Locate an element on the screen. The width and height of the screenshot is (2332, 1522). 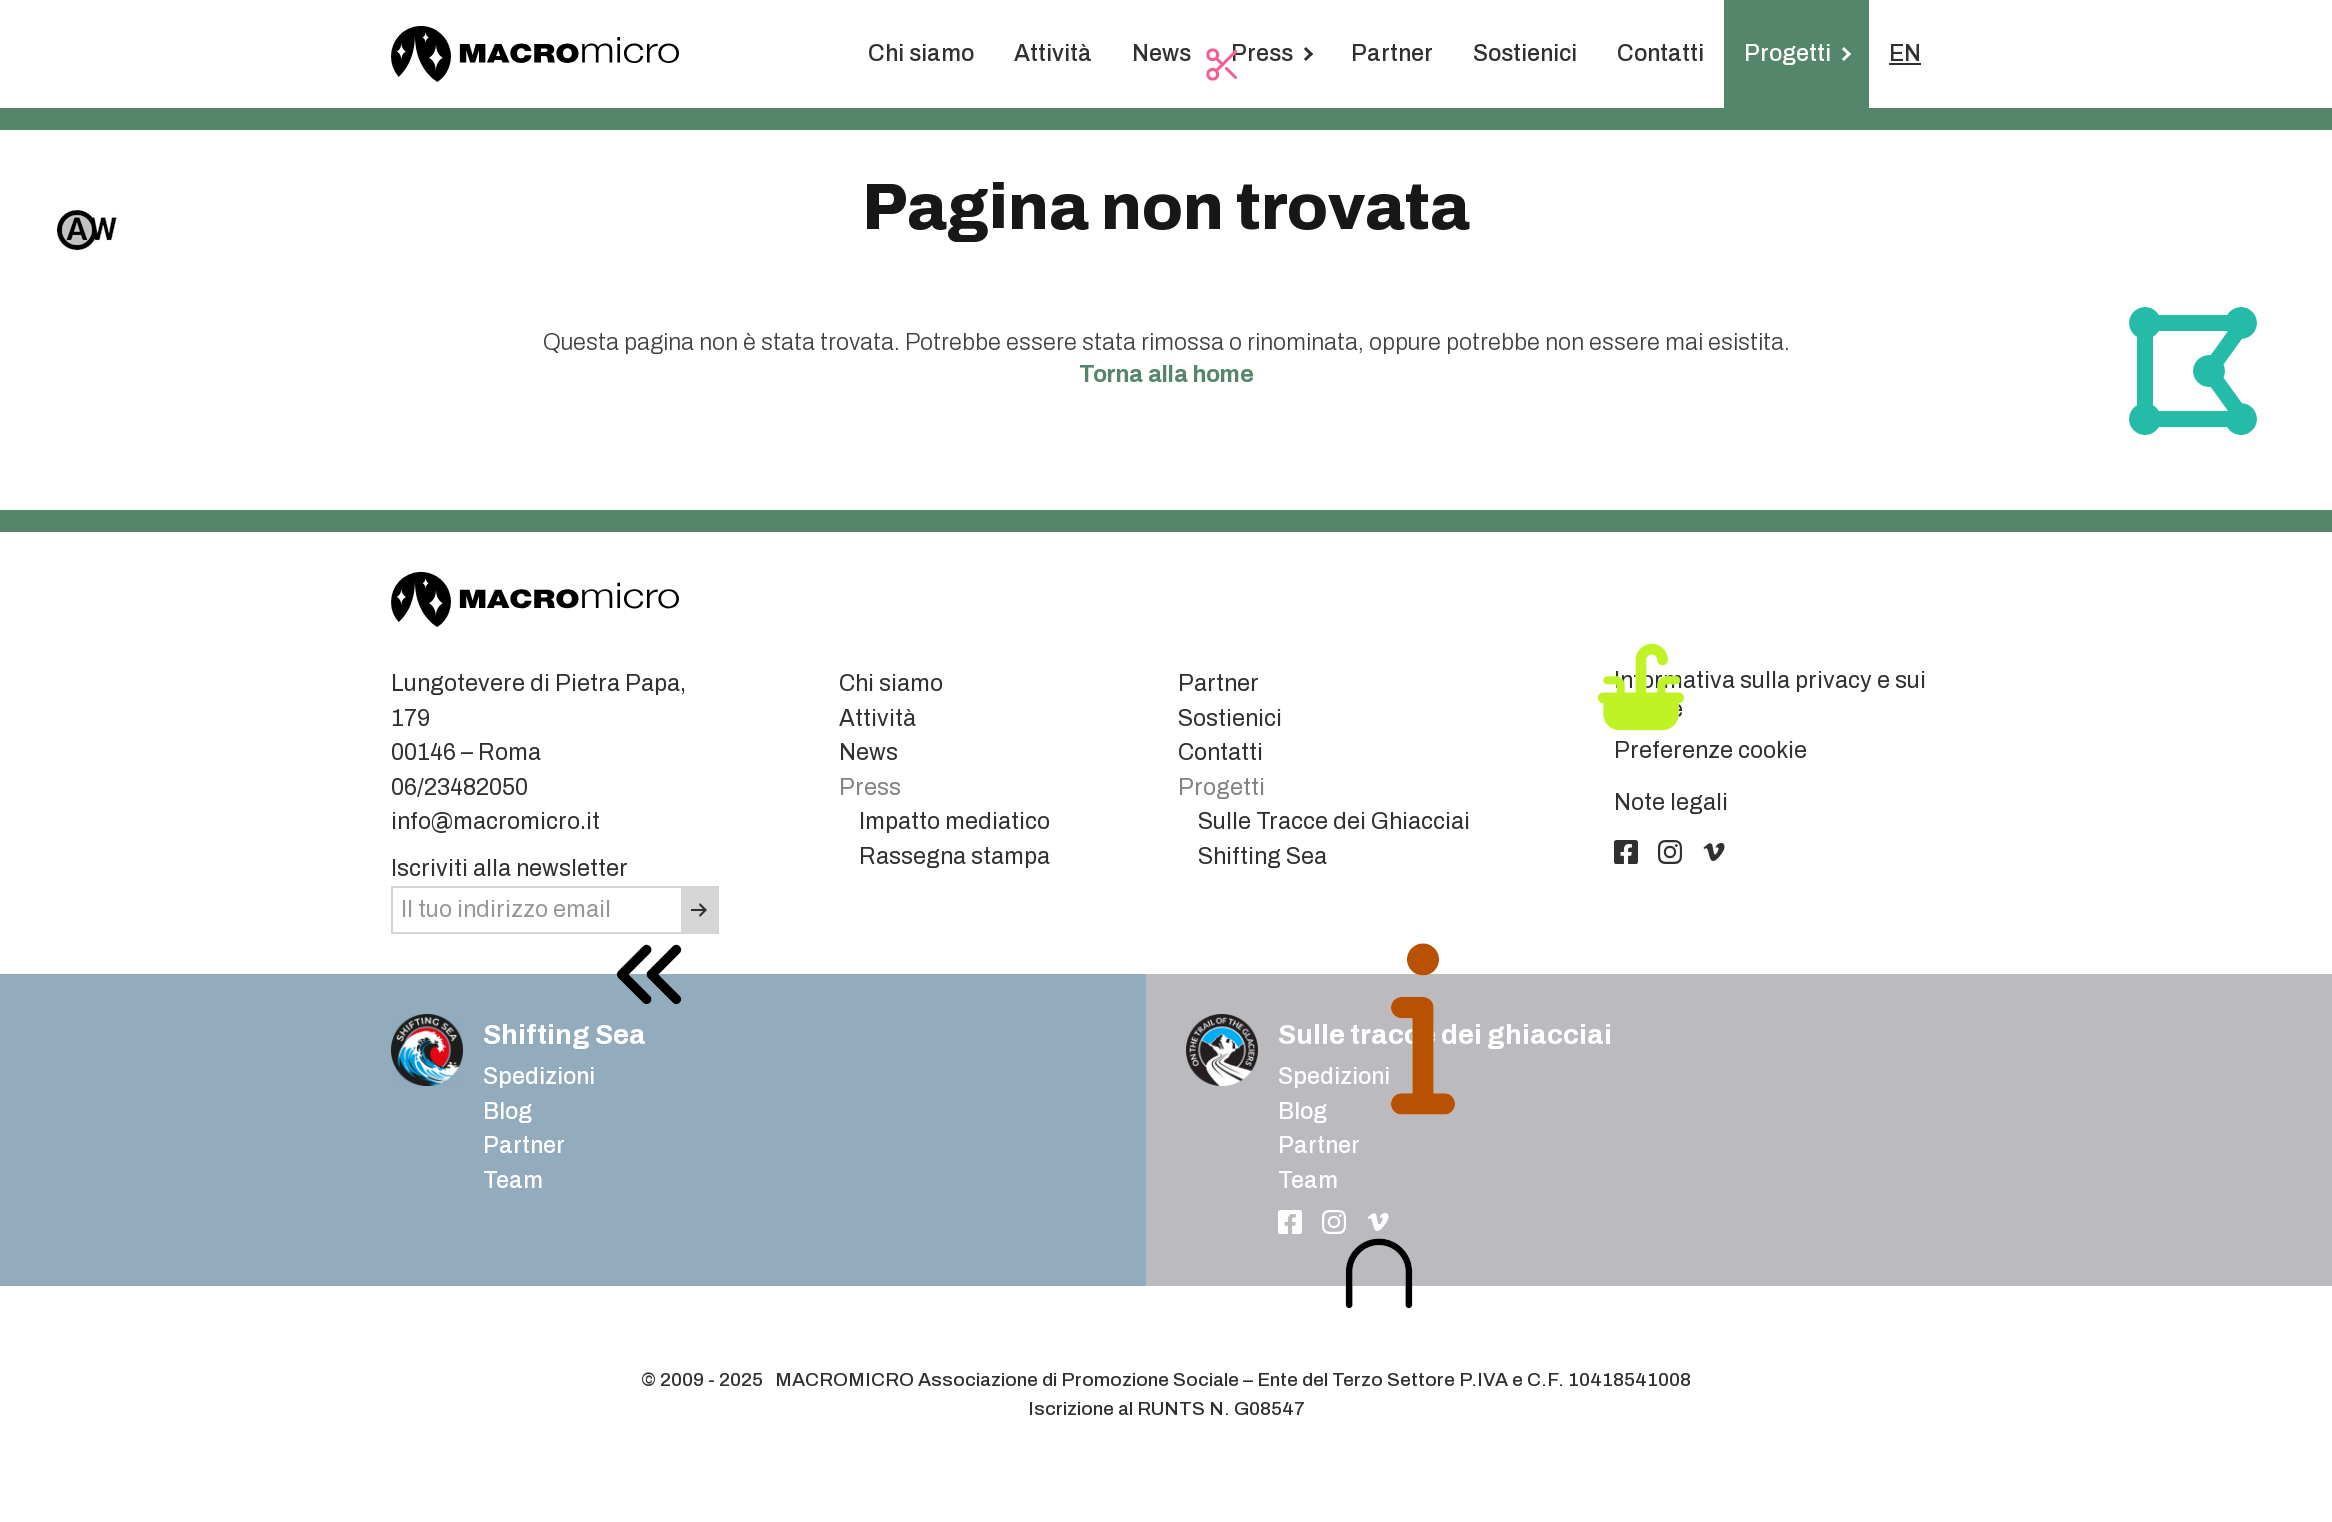
indicates a set intersection operation is located at coordinates (1379, 1275).